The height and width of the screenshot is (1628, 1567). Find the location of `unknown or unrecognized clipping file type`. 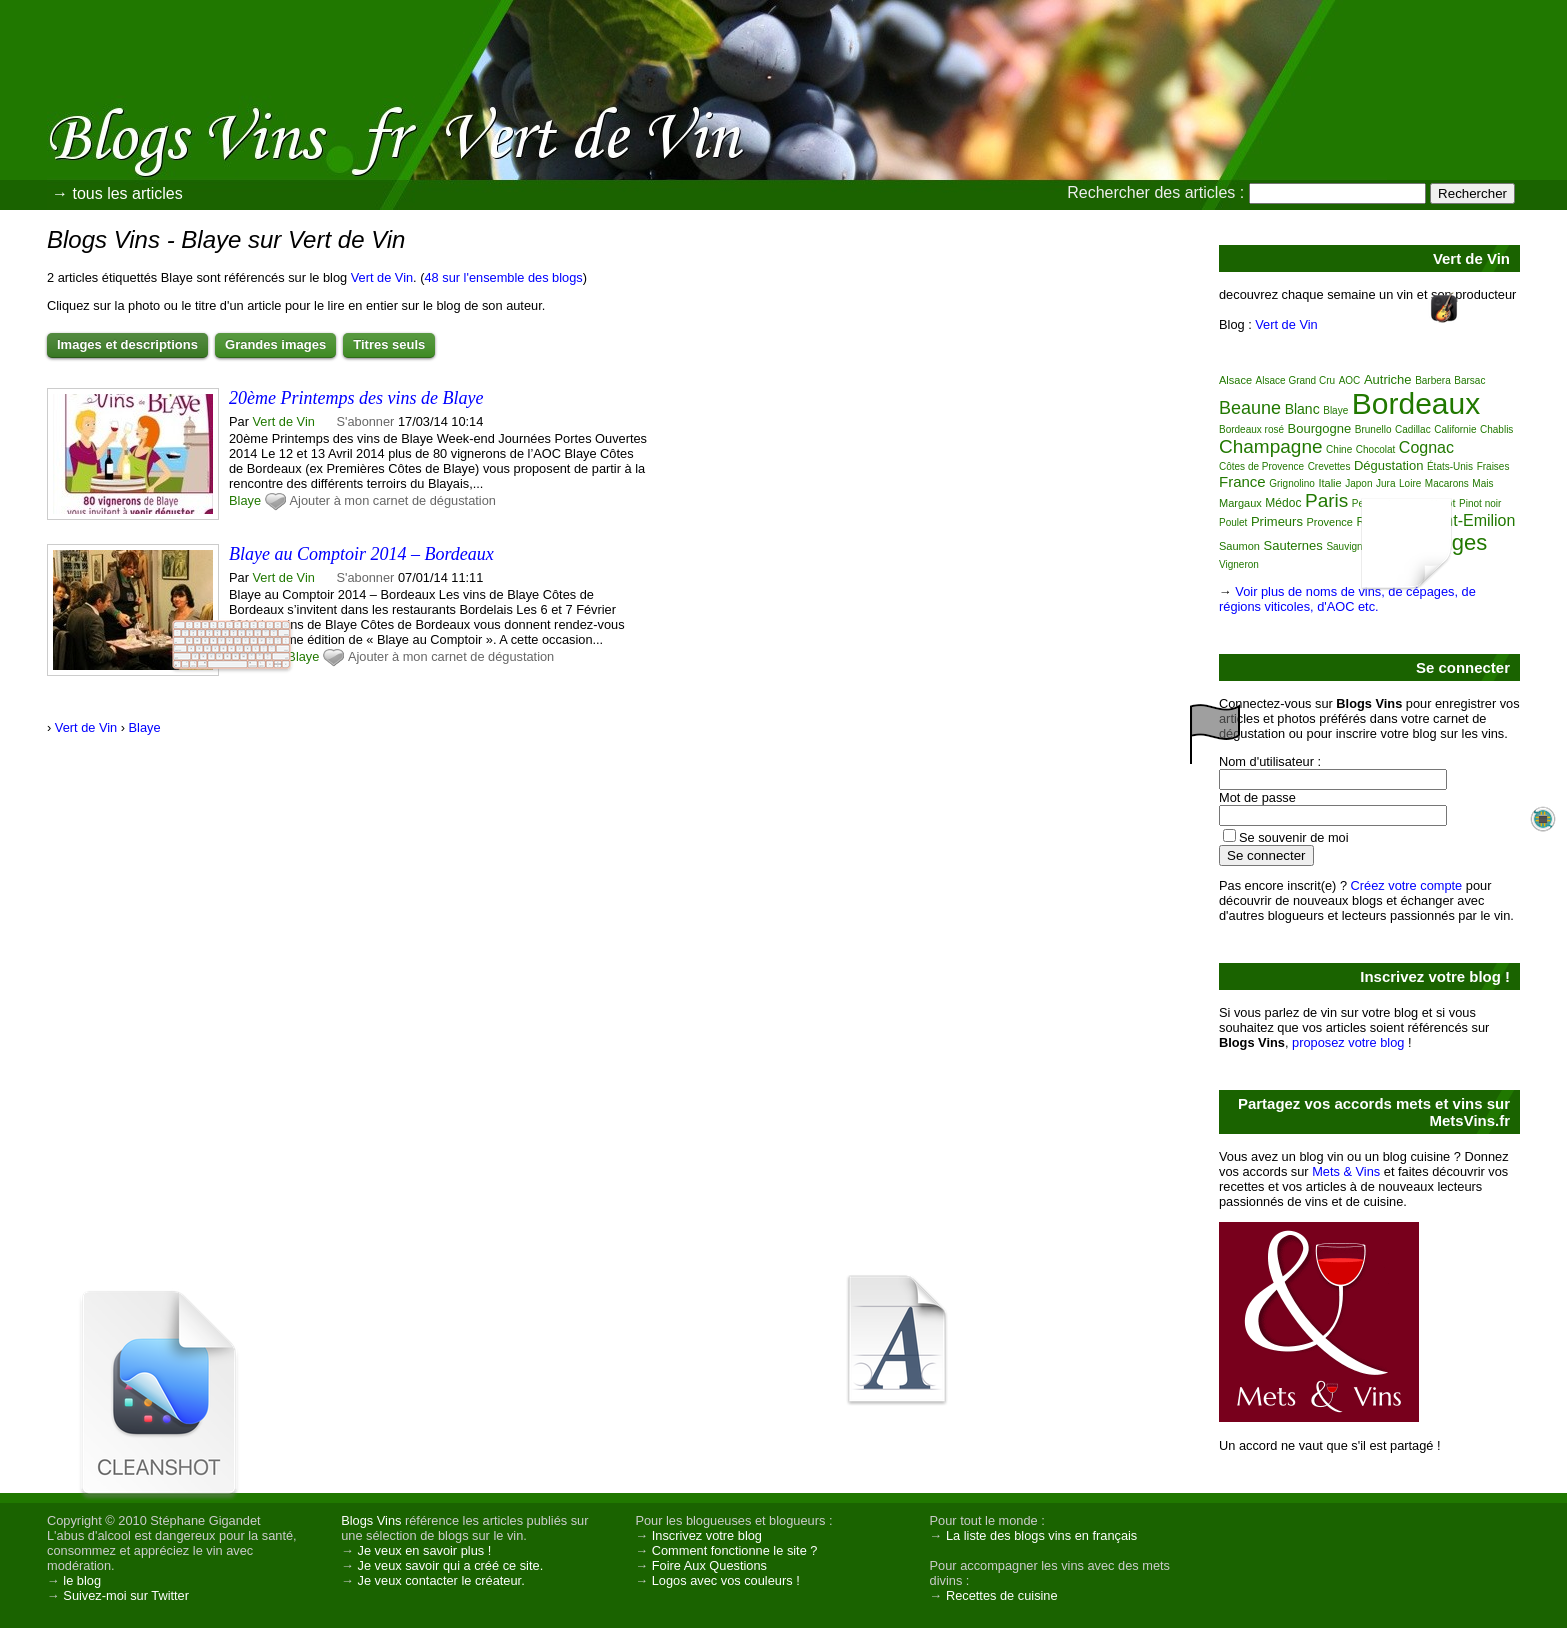

unknown or unrecognized clipping file type is located at coordinates (1406, 545).